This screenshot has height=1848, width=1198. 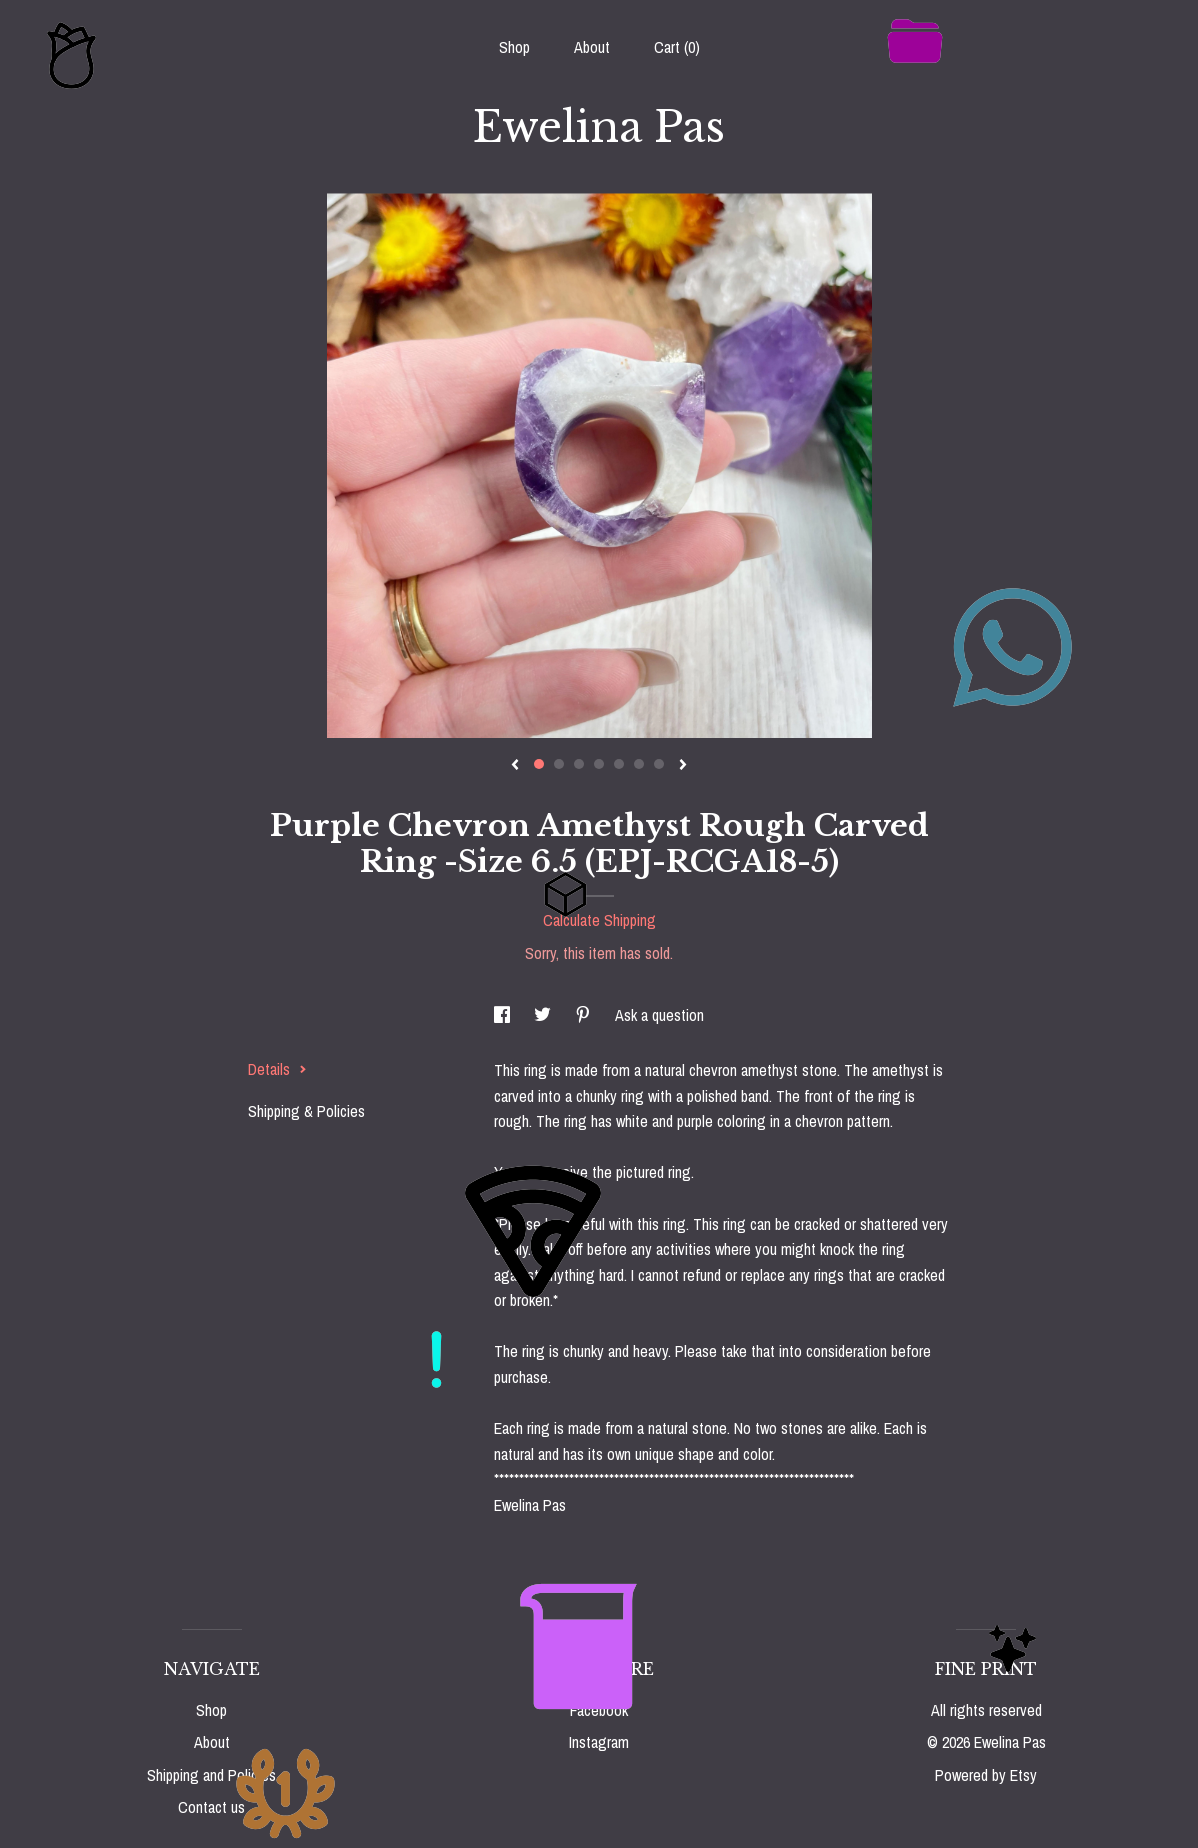 I want to click on add to favorites or wishlist, so click(x=71, y=55).